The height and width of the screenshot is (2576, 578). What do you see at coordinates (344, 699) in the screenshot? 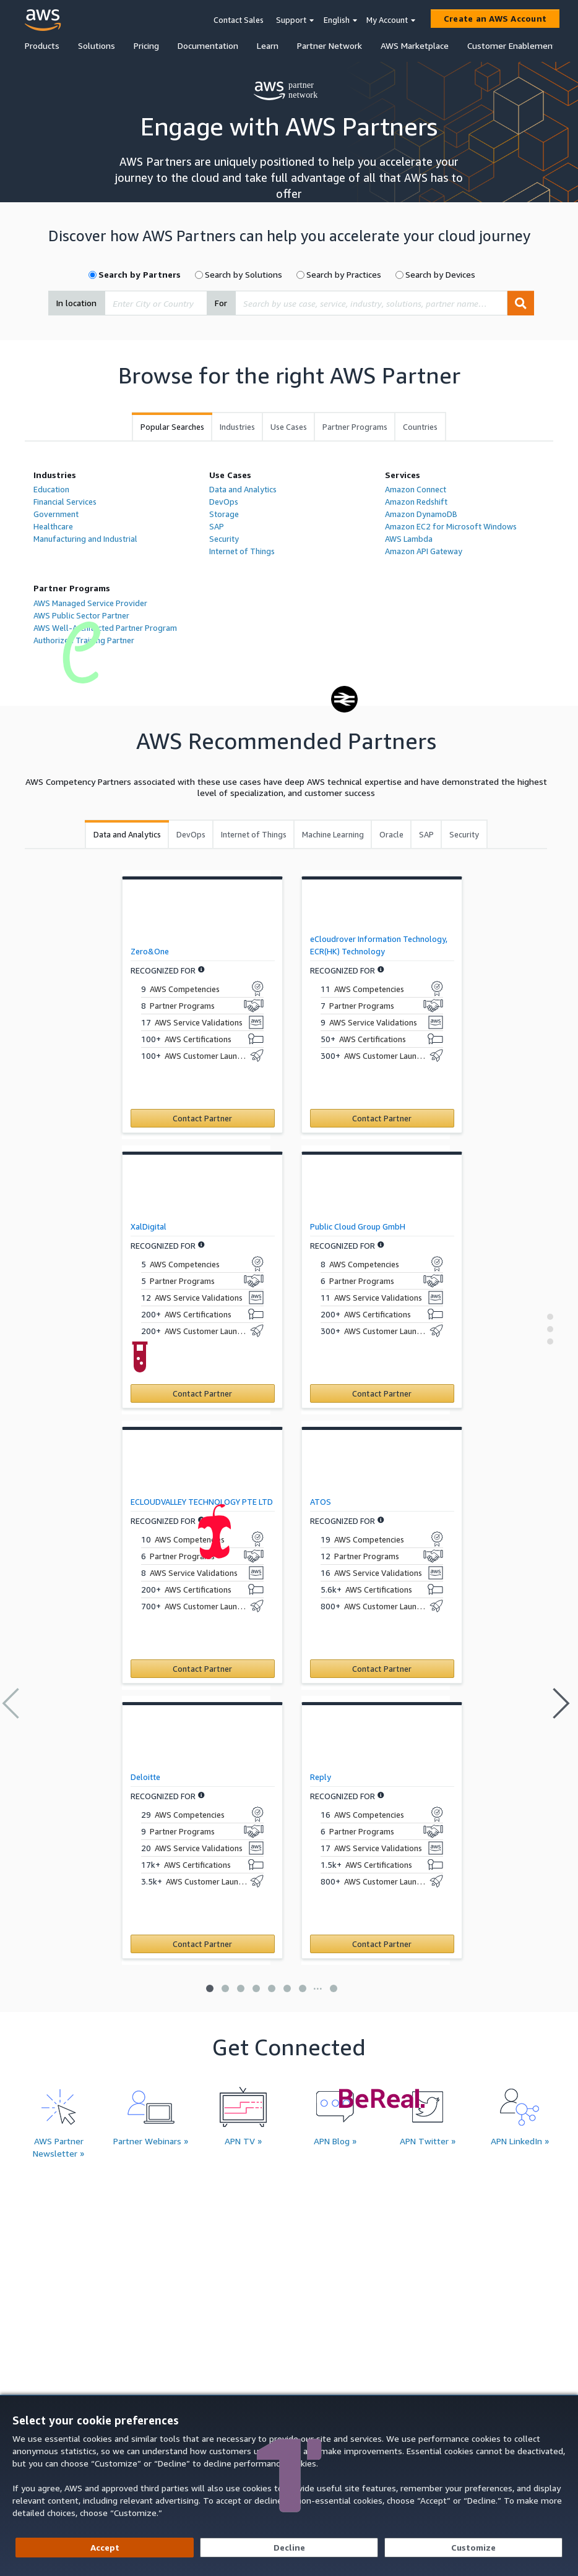
I see `access National Rail train services and schedules` at bounding box center [344, 699].